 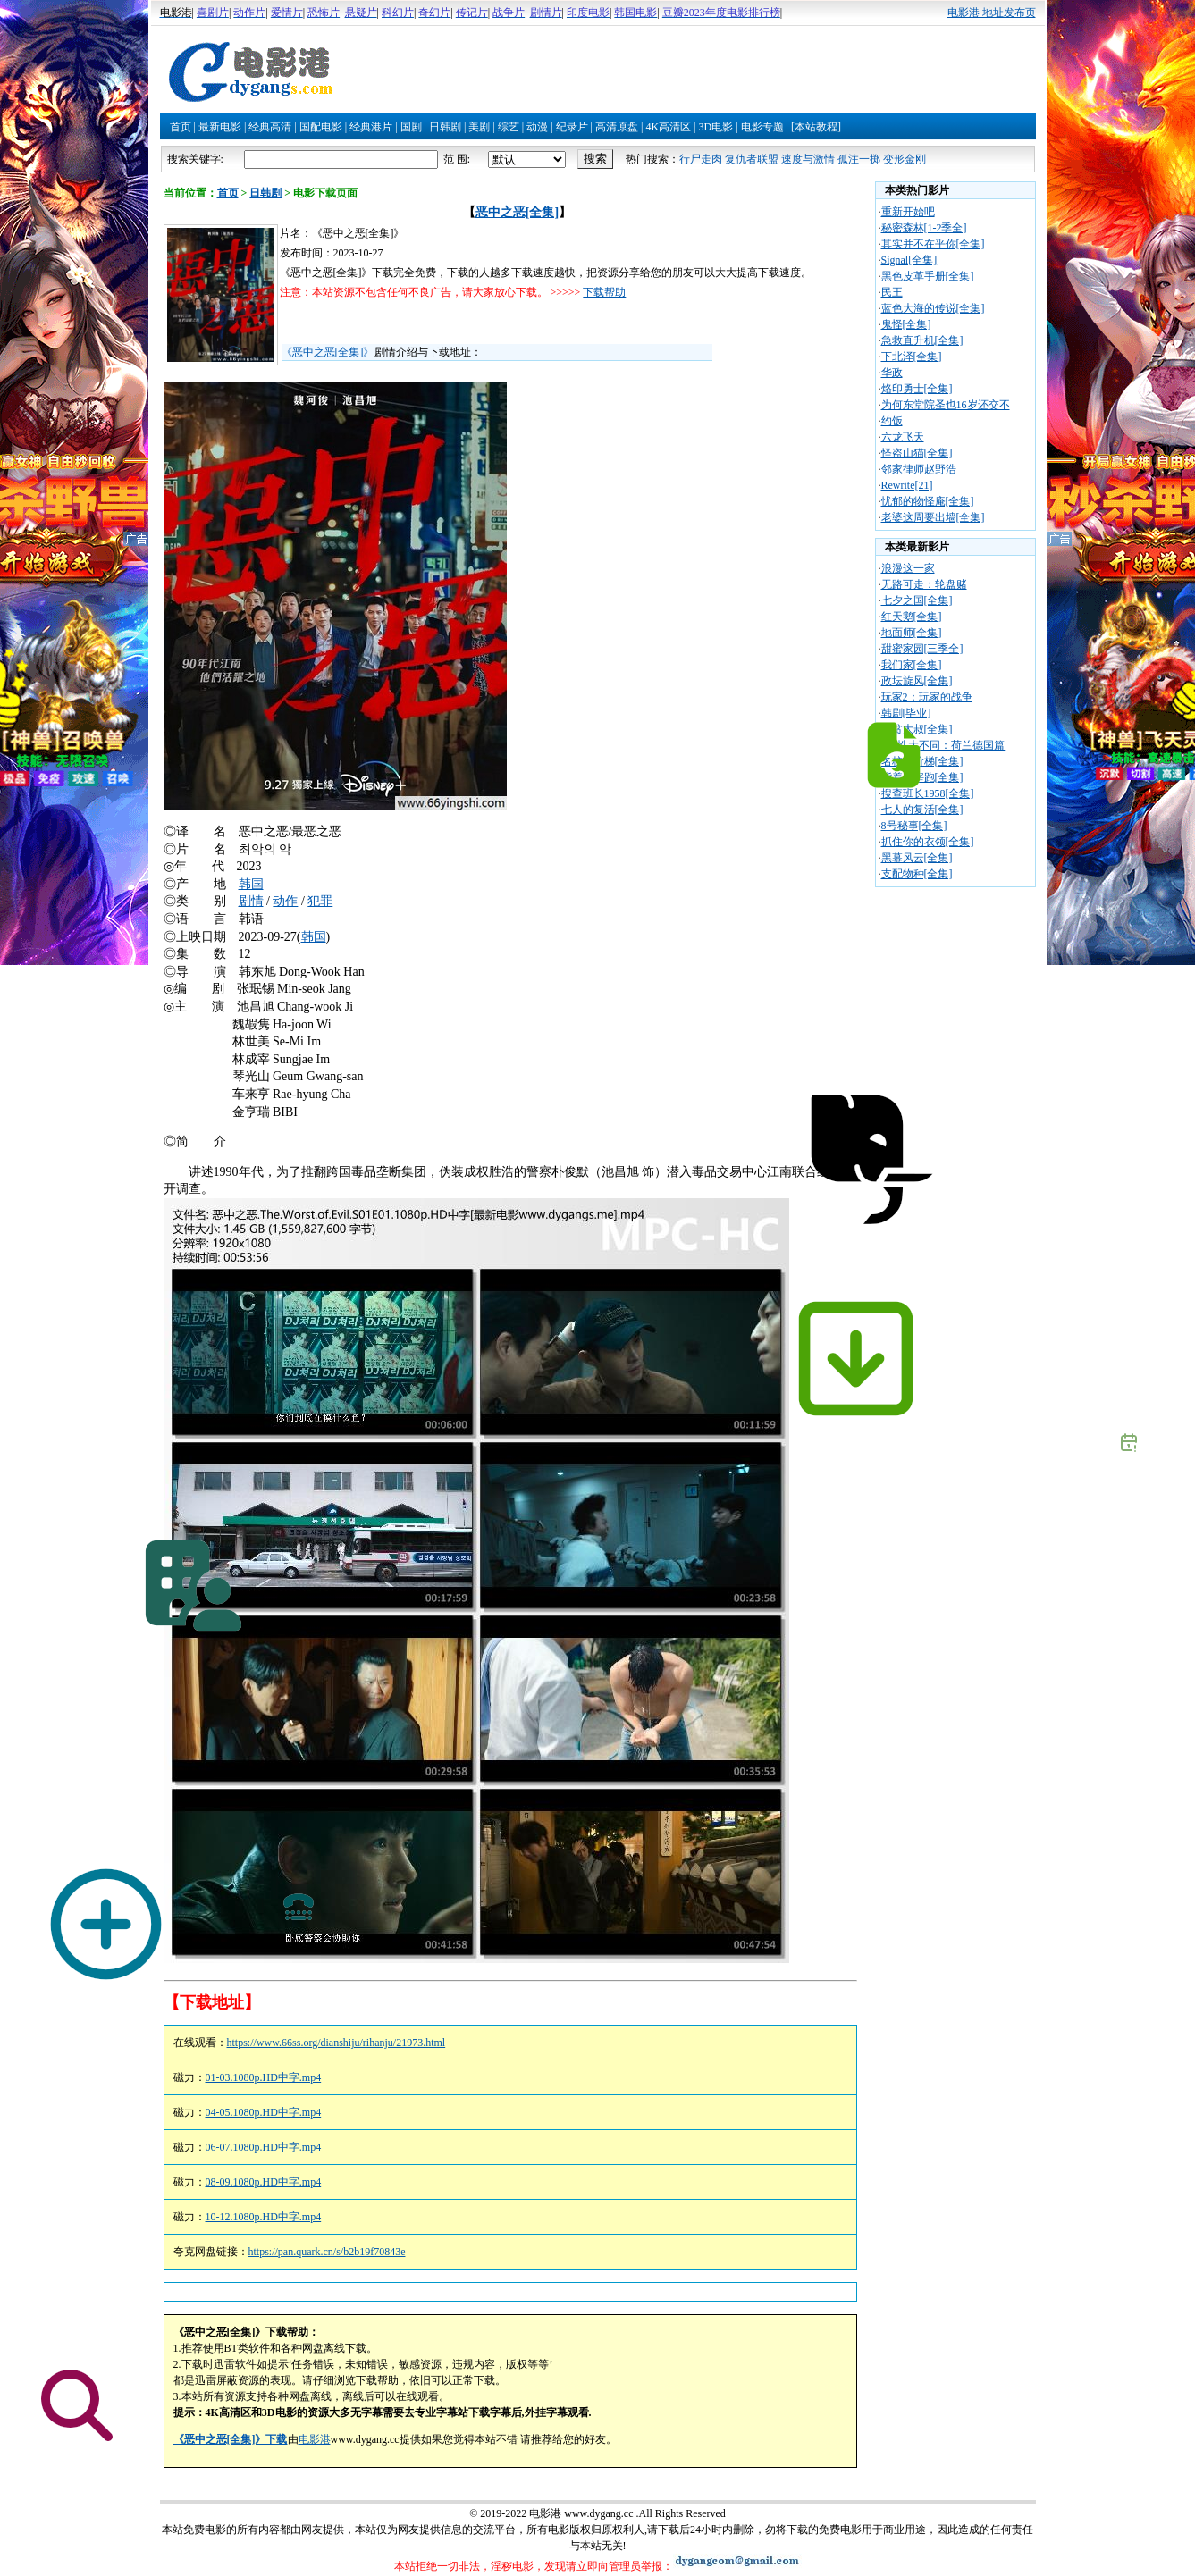 What do you see at coordinates (855, 1358) in the screenshot?
I see `download file or content` at bounding box center [855, 1358].